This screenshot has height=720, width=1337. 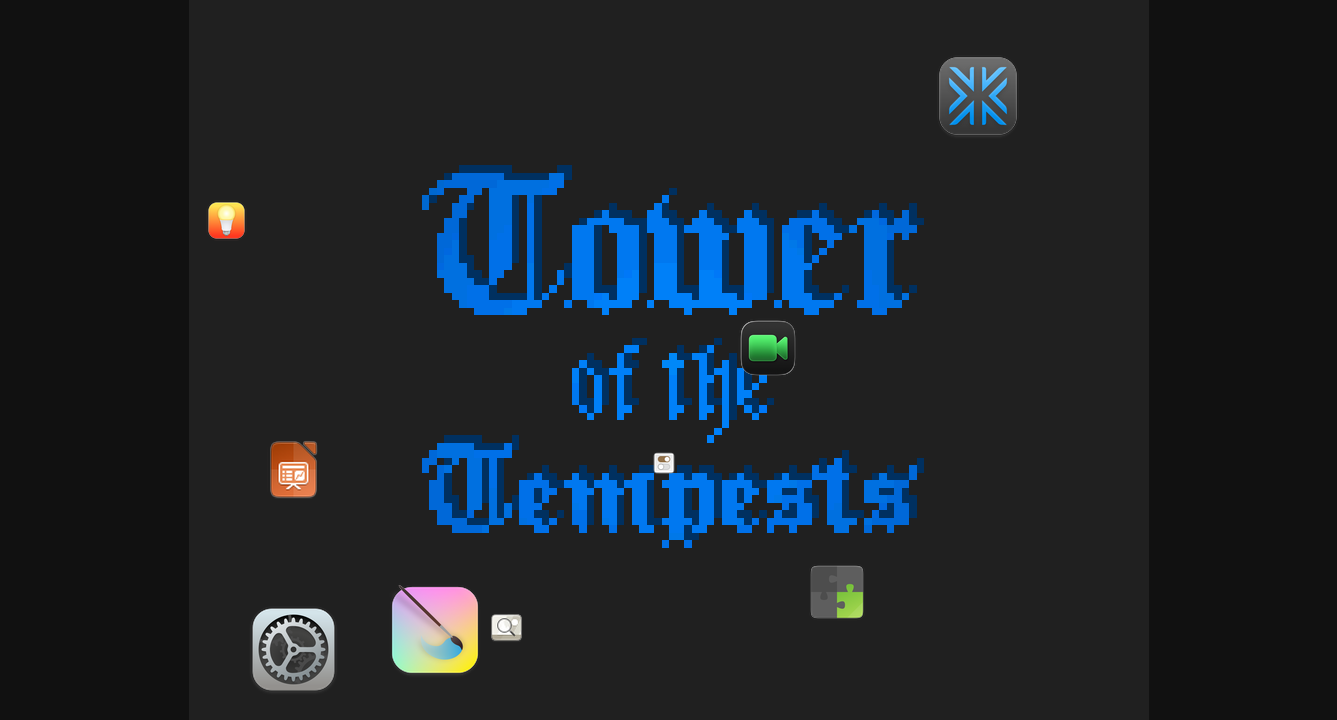 I want to click on open system preferences or settings, so click(x=293, y=649).